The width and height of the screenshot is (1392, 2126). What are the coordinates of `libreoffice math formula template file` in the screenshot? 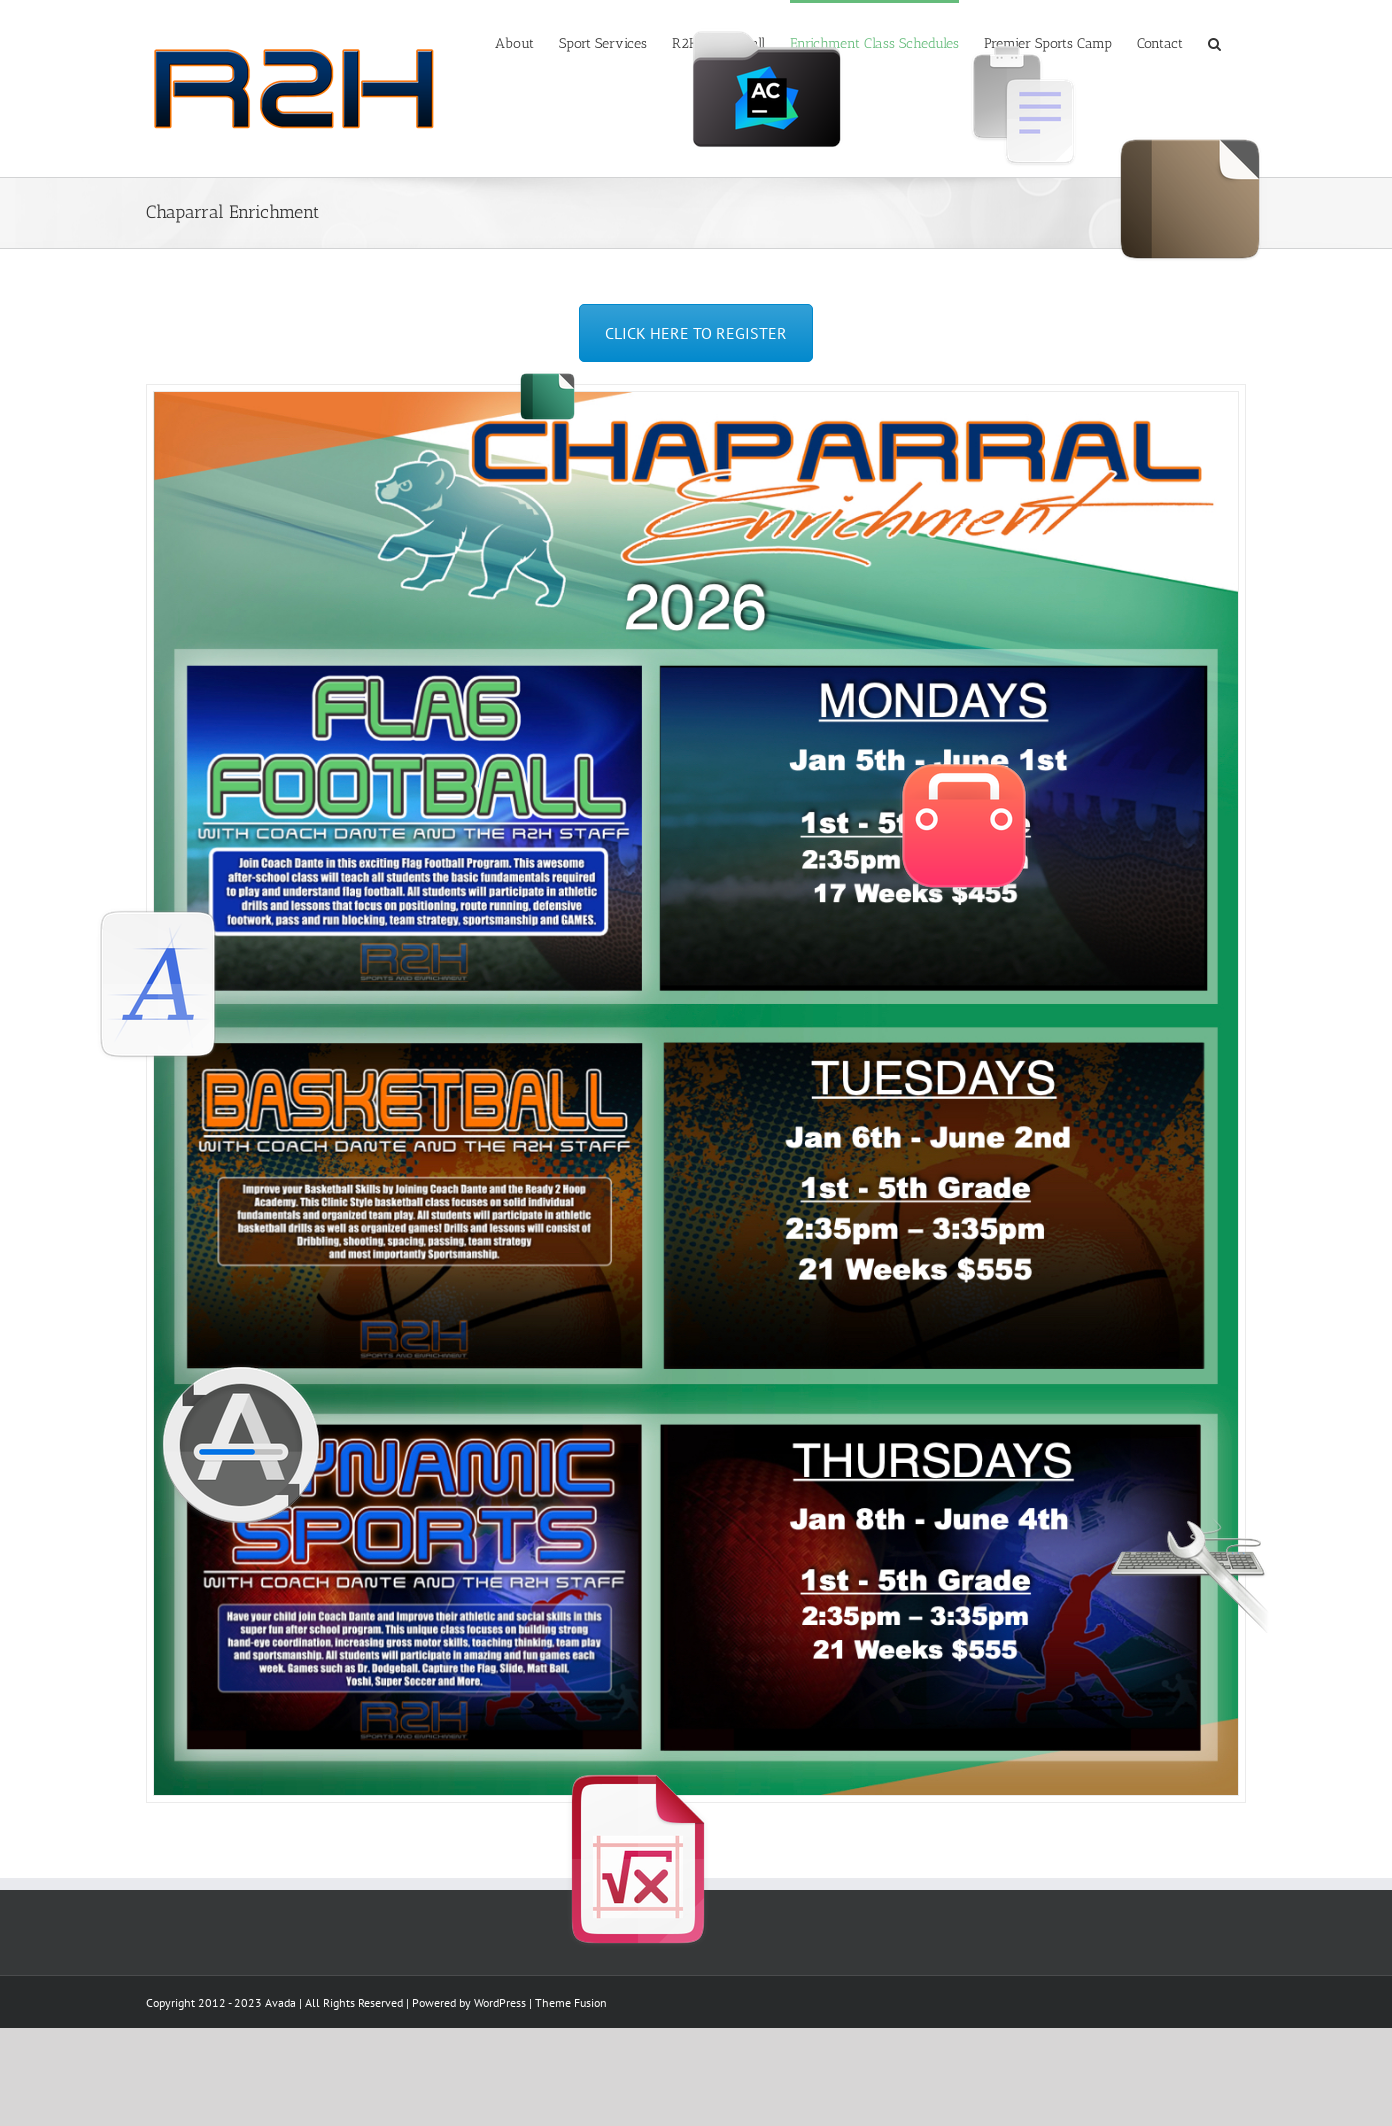 It's located at (638, 1859).